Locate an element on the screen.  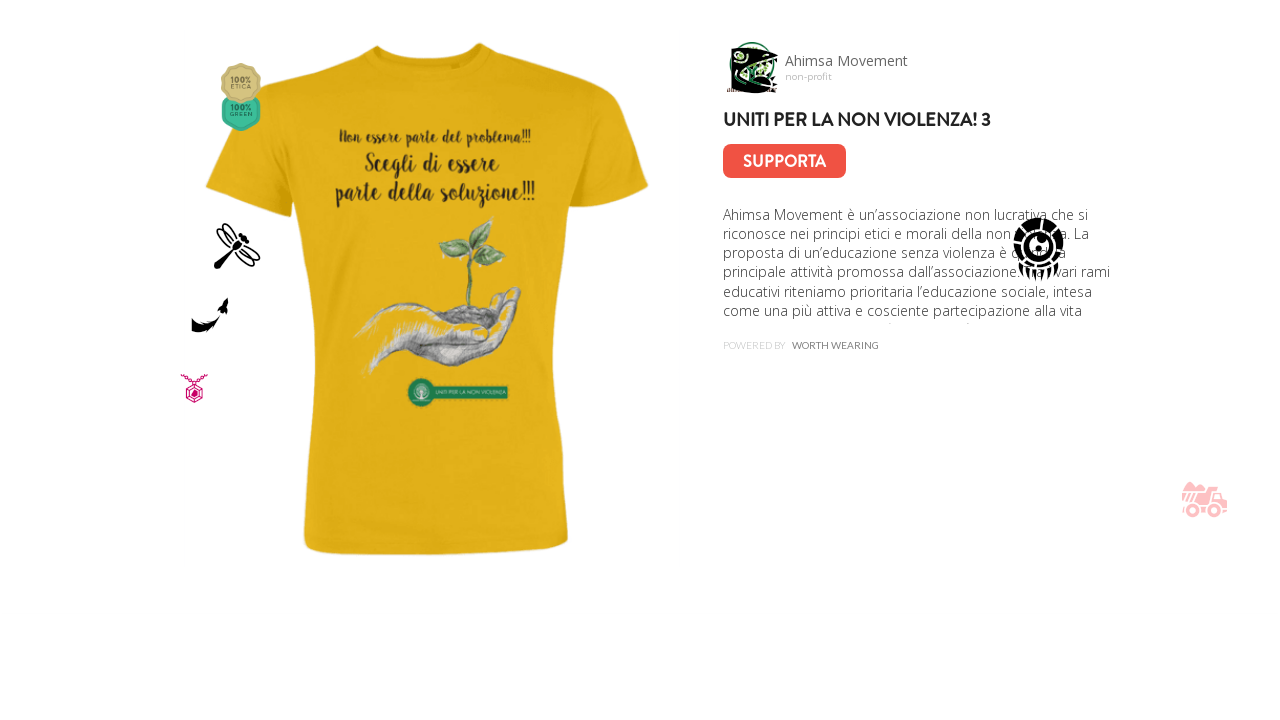
view jewelry or accessories inventory is located at coordinates (194, 388).